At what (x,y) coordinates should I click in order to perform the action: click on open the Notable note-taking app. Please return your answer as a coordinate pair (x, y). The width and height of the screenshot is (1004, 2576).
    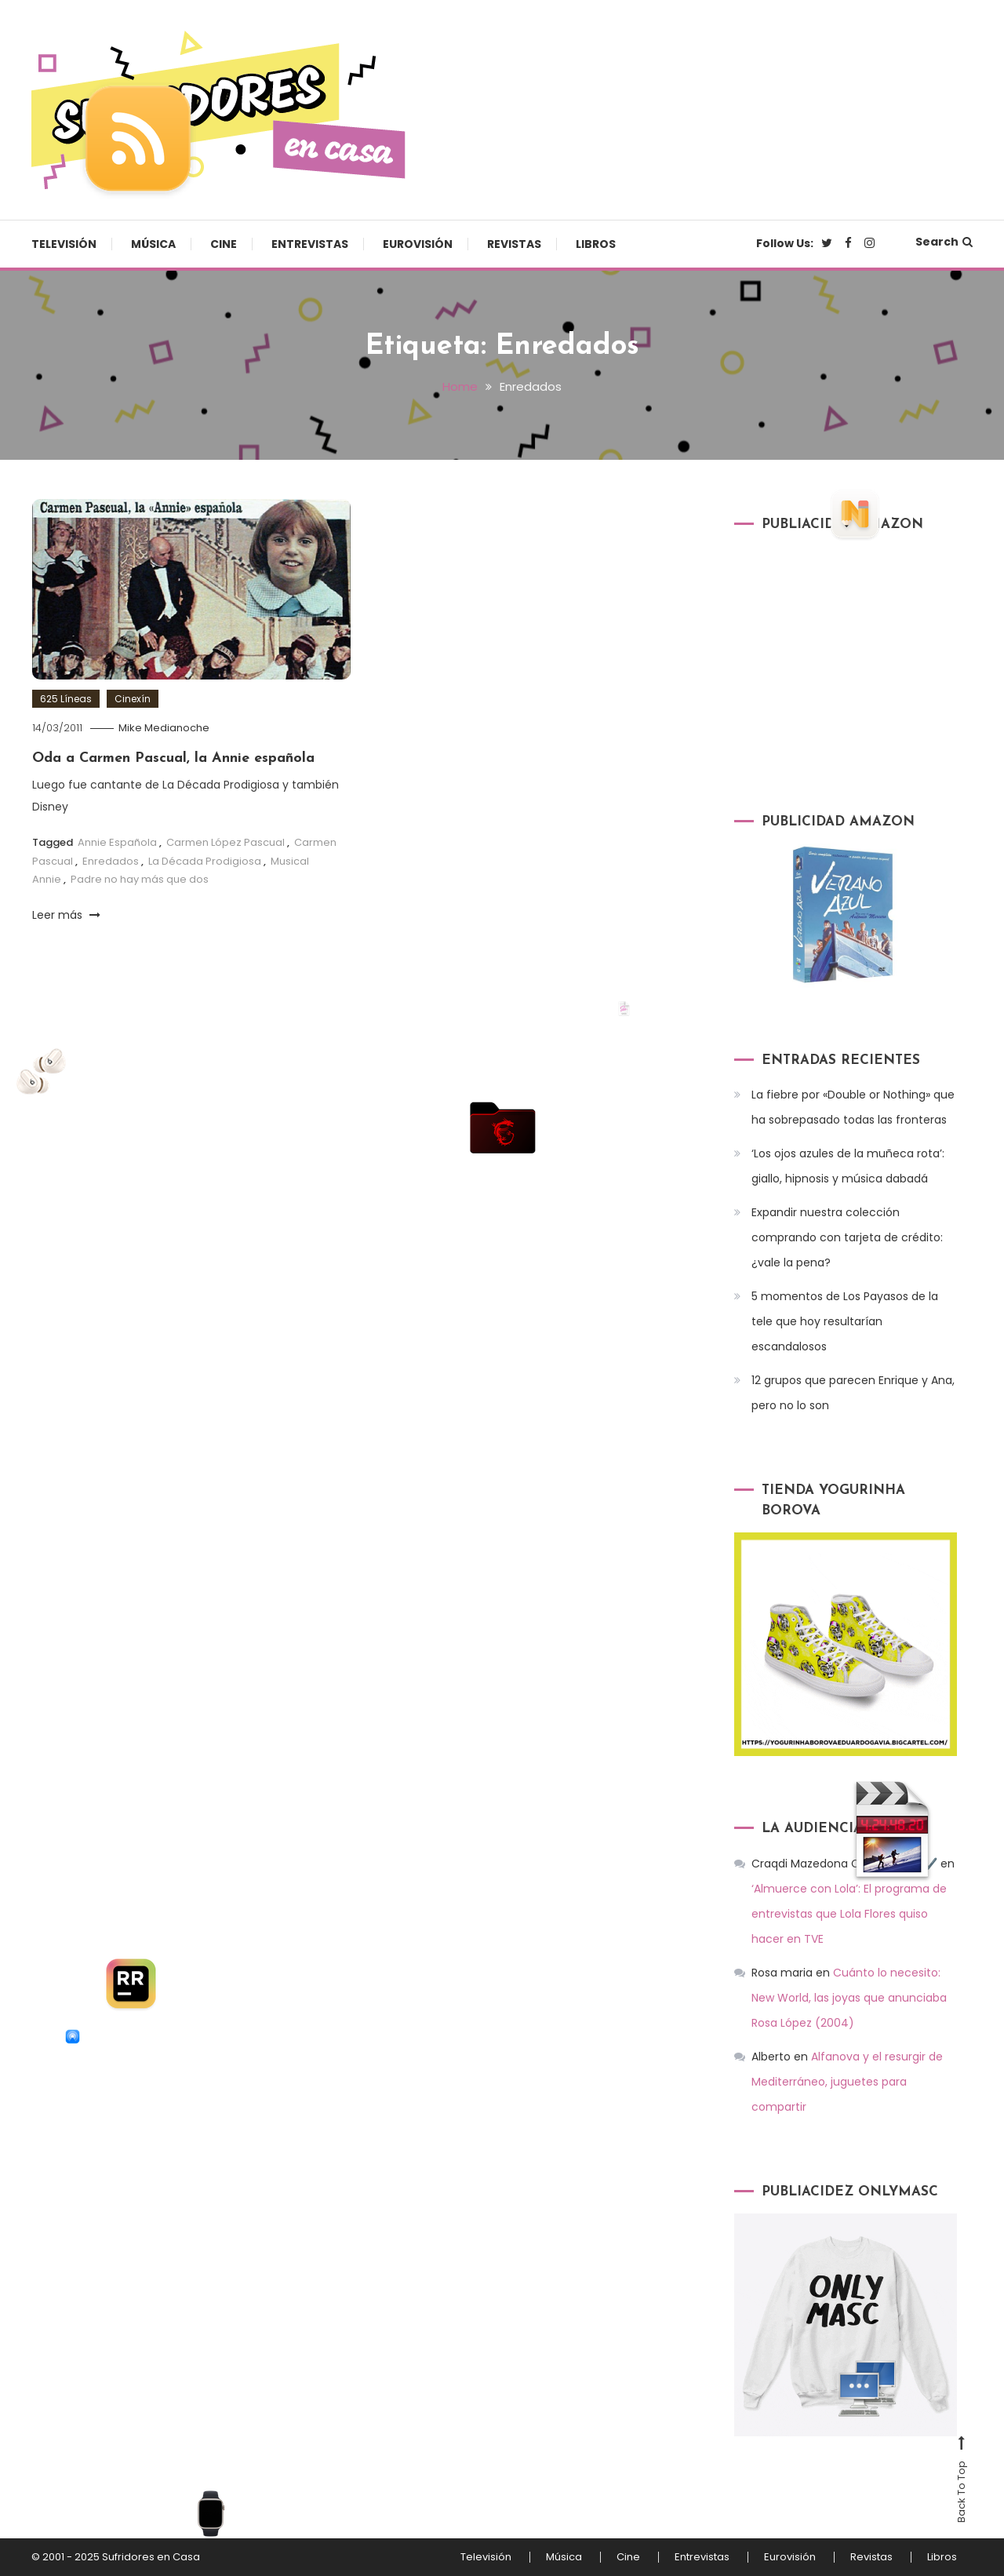
    Looking at the image, I should click on (855, 514).